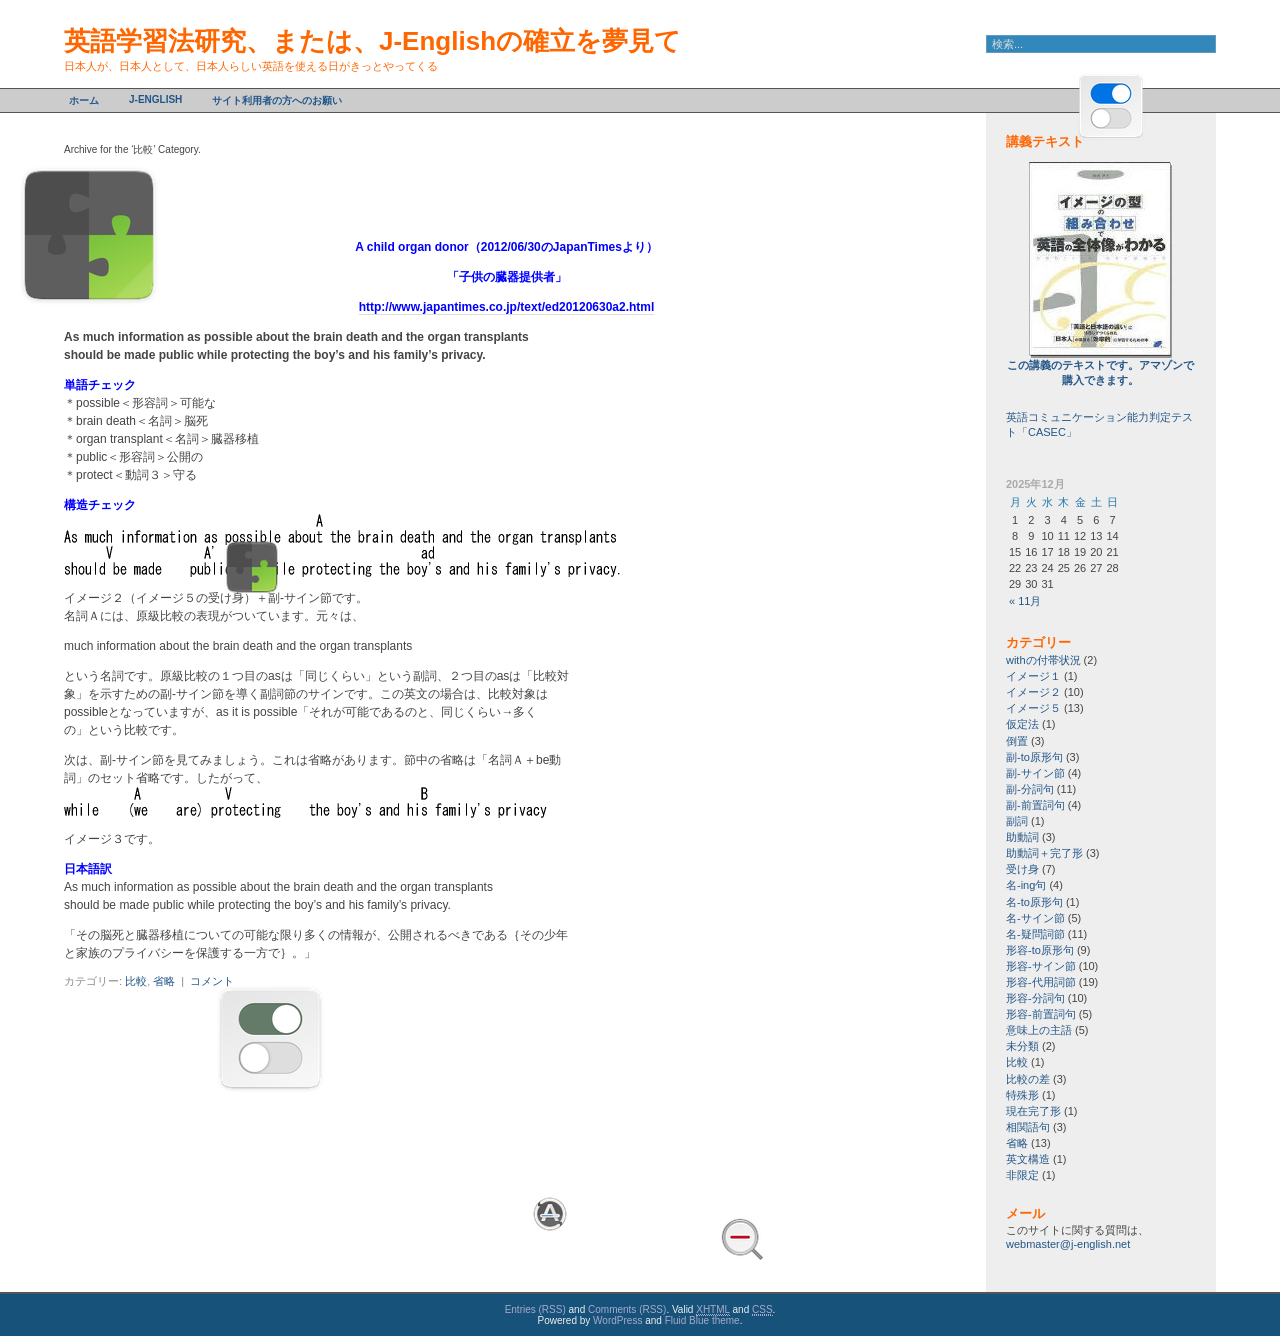 This screenshot has width=1280, height=1336. Describe the element at coordinates (270, 1038) in the screenshot. I see `open gnome tweaks application` at that location.